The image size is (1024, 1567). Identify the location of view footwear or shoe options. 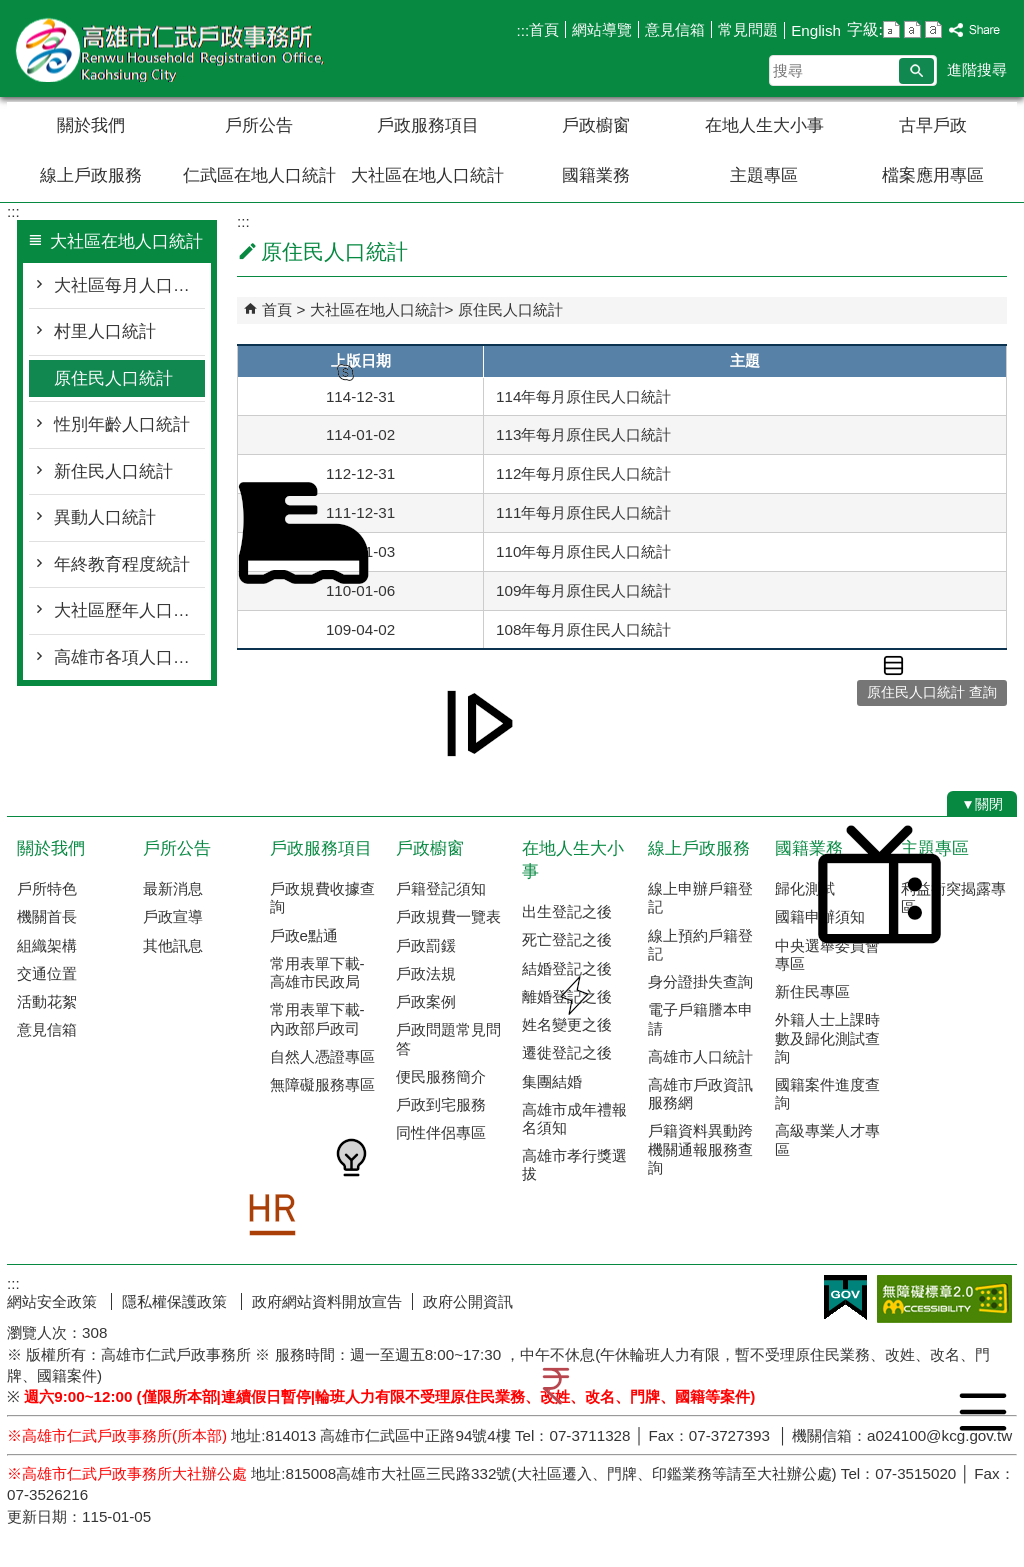
(299, 533).